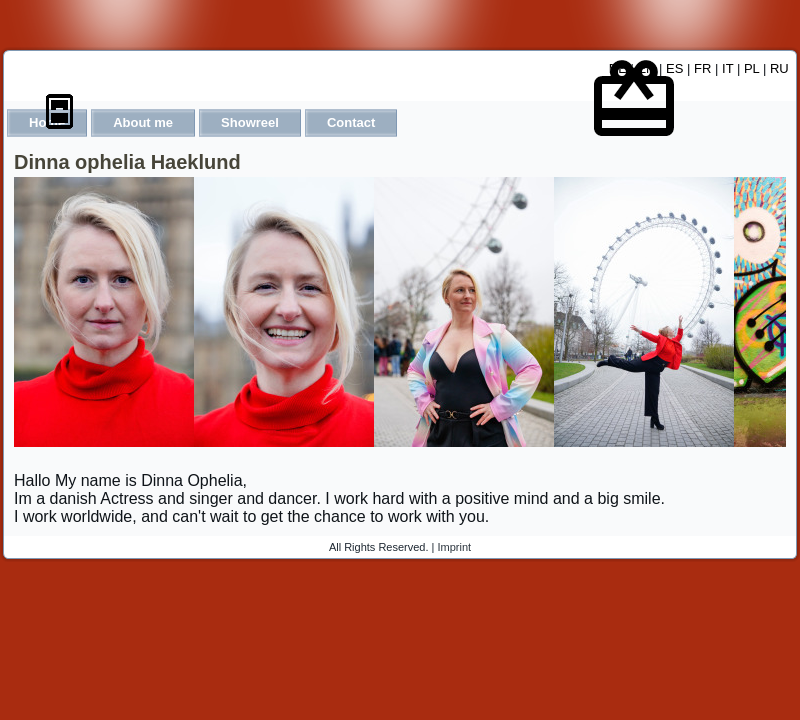 Image resolution: width=800 pixels, height=720 pixels. I want to click on view gift card balance, so click(634, 100).